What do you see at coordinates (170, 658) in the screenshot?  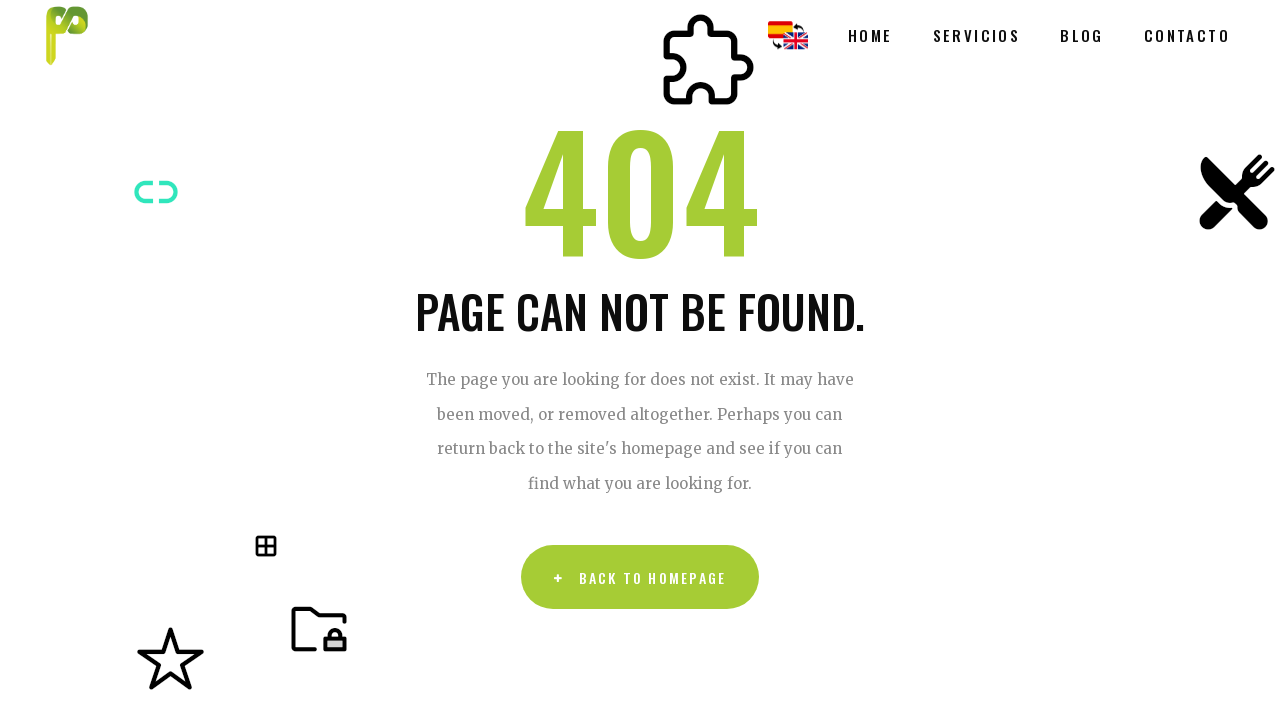 I see `add to favorites` at bounding box center [170, 658].